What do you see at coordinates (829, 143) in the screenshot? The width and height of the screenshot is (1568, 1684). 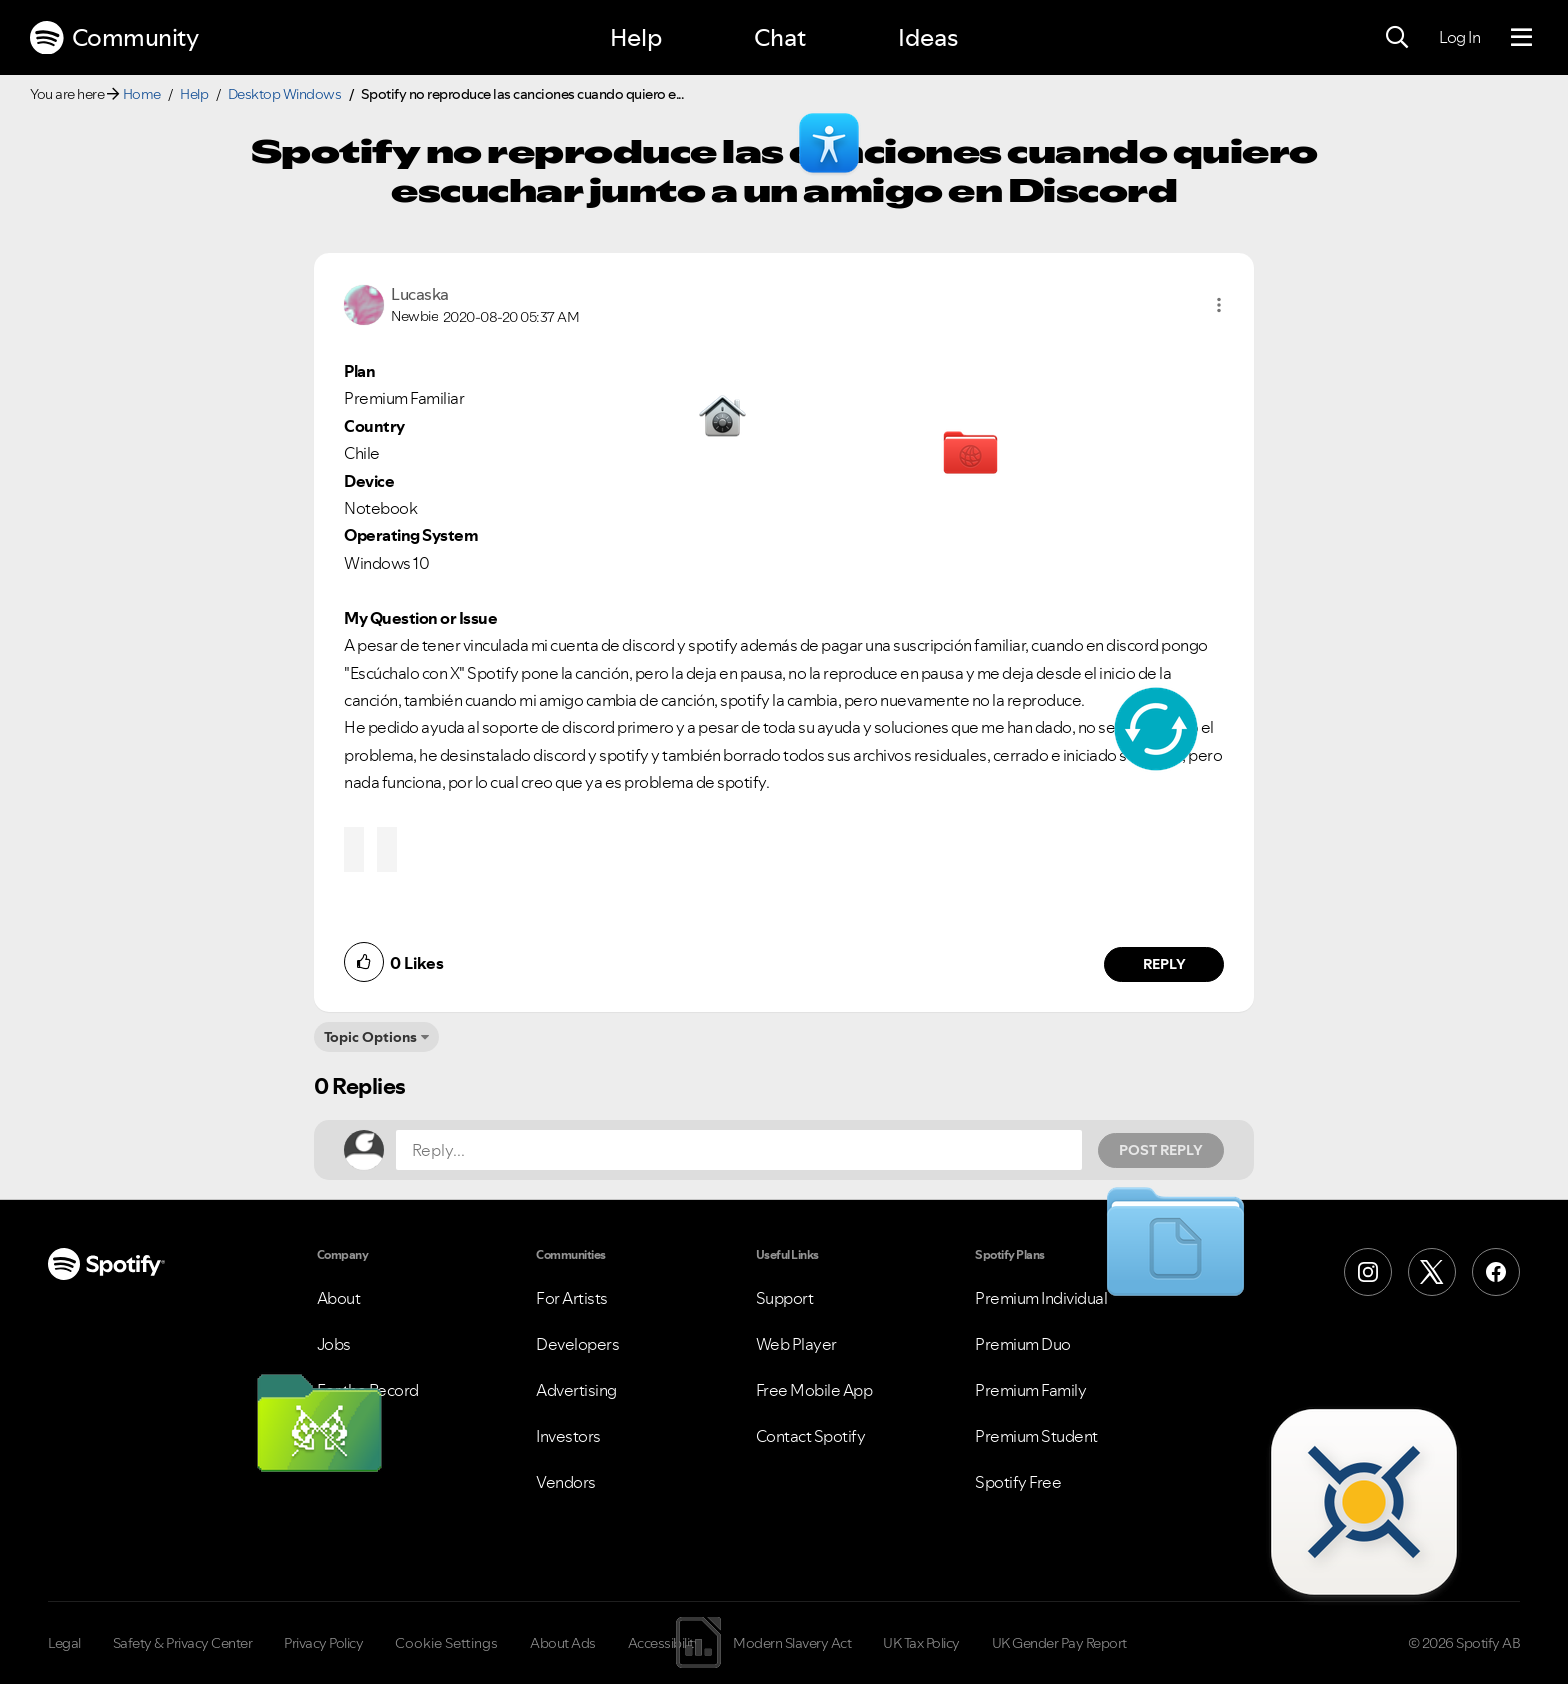 I see `open accessibility settings` at bounding box center [829, 143].